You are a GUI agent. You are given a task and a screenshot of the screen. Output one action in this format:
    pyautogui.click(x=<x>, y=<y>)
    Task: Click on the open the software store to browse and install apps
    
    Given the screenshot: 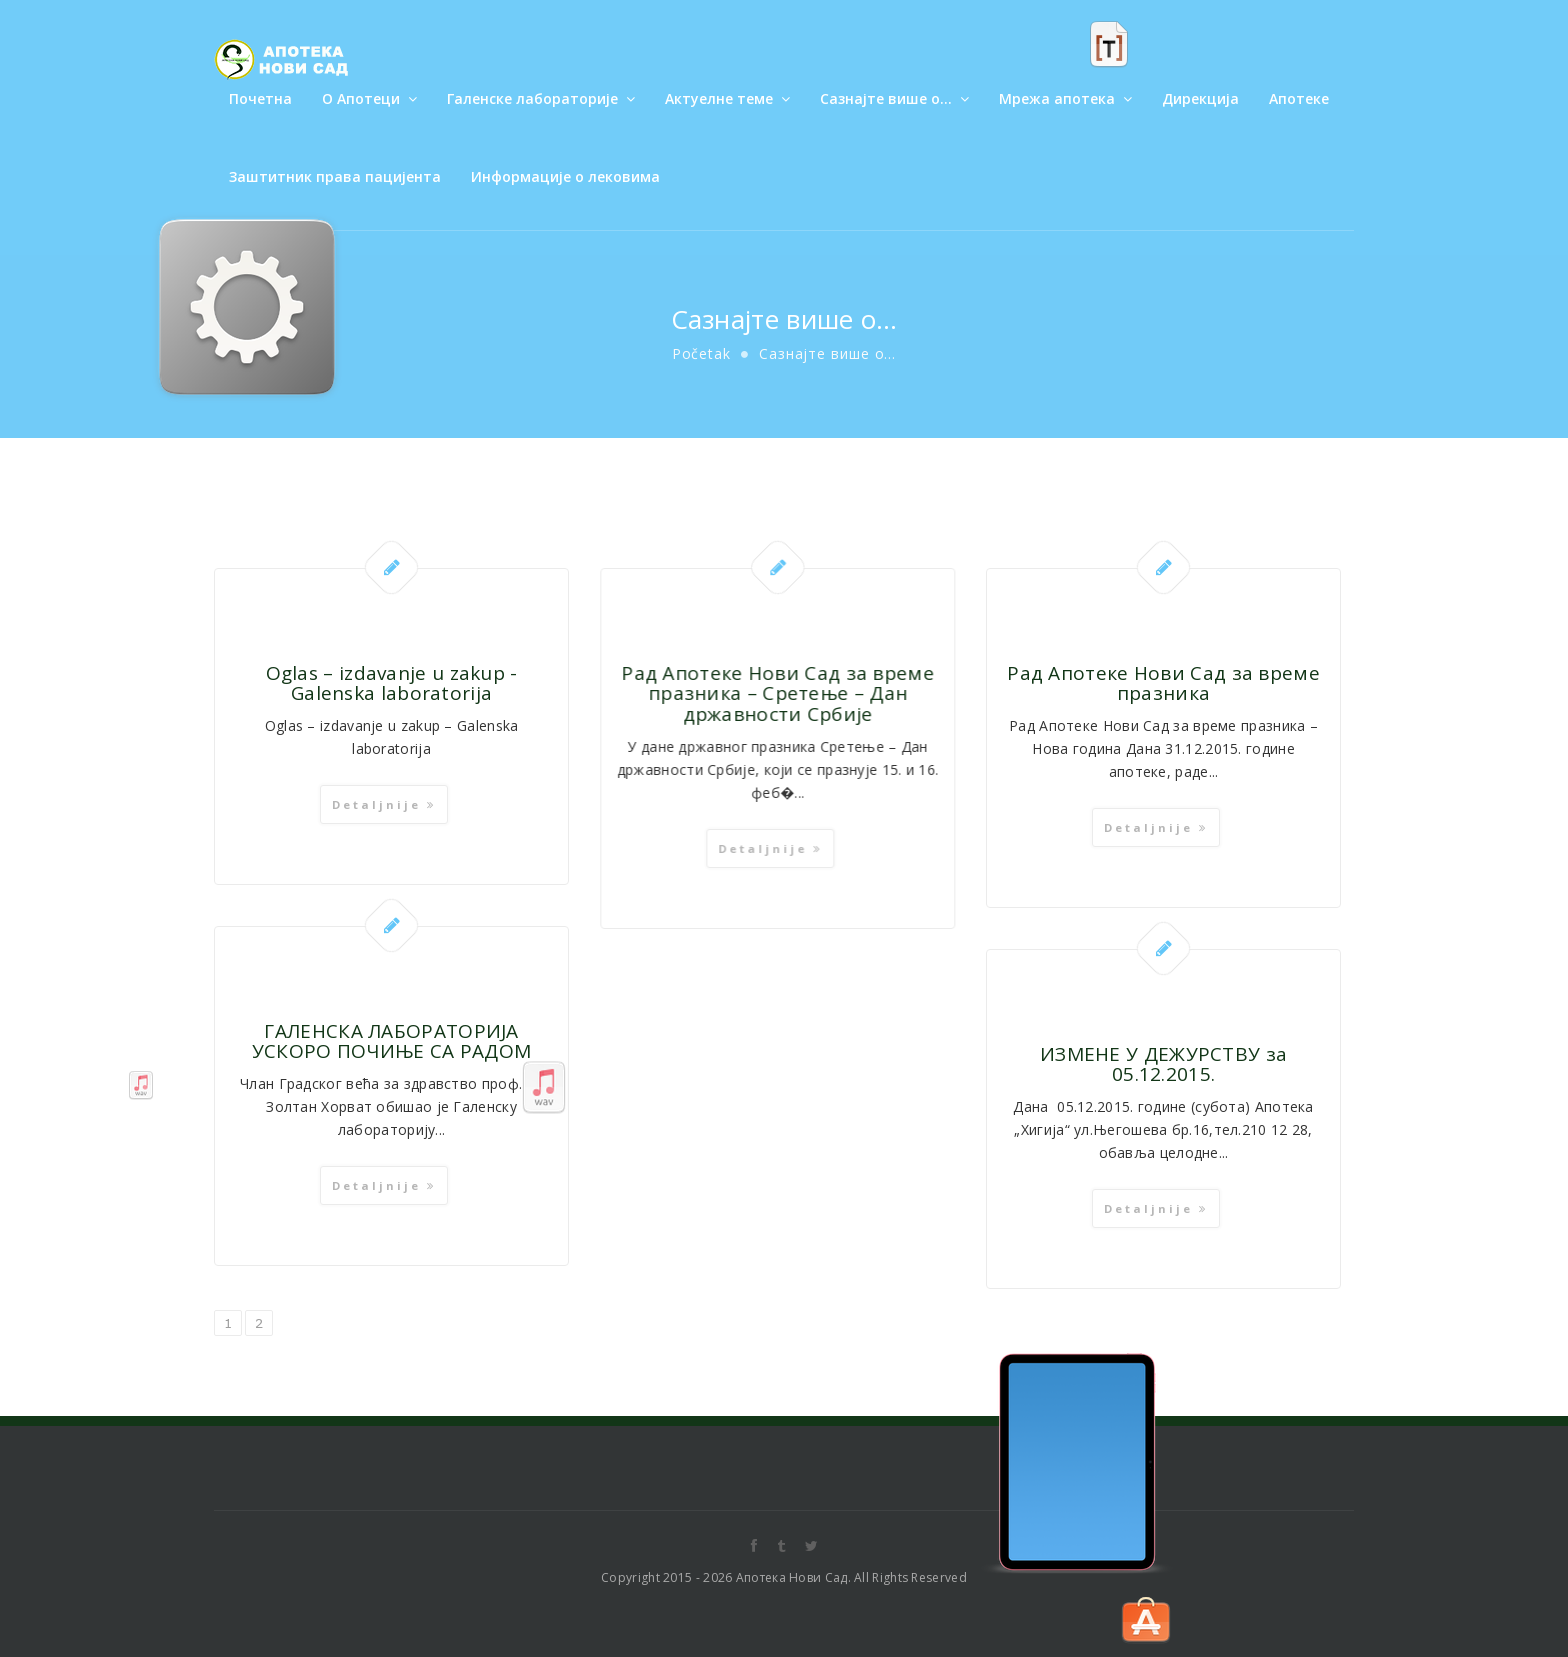 What is the action you would take?
    pyautogui.click(x=1146, y=1622)
    